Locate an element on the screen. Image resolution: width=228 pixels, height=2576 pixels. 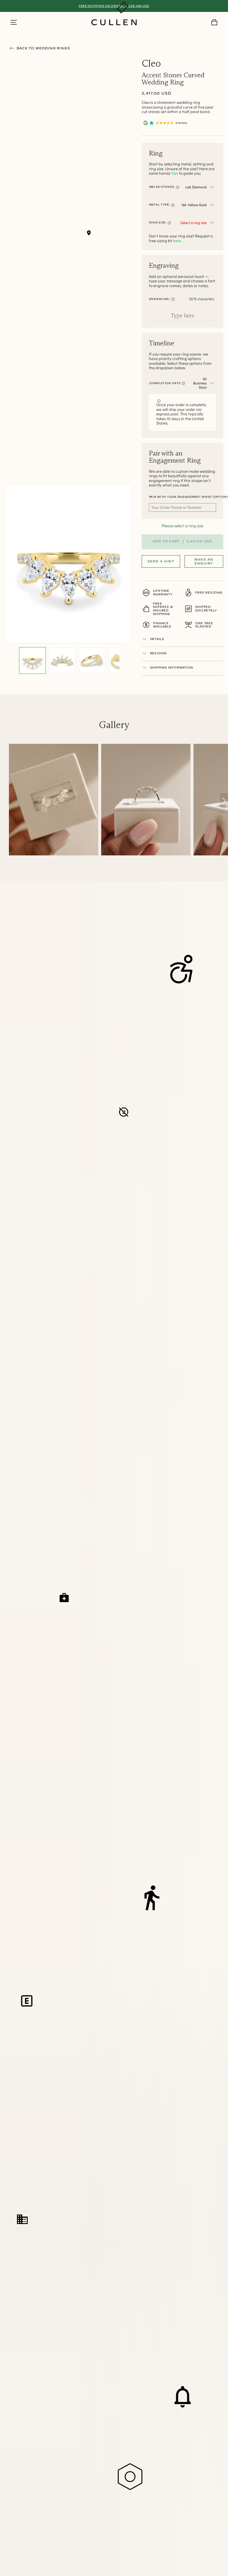
get walking directions is located at coordinates (151, 1897).